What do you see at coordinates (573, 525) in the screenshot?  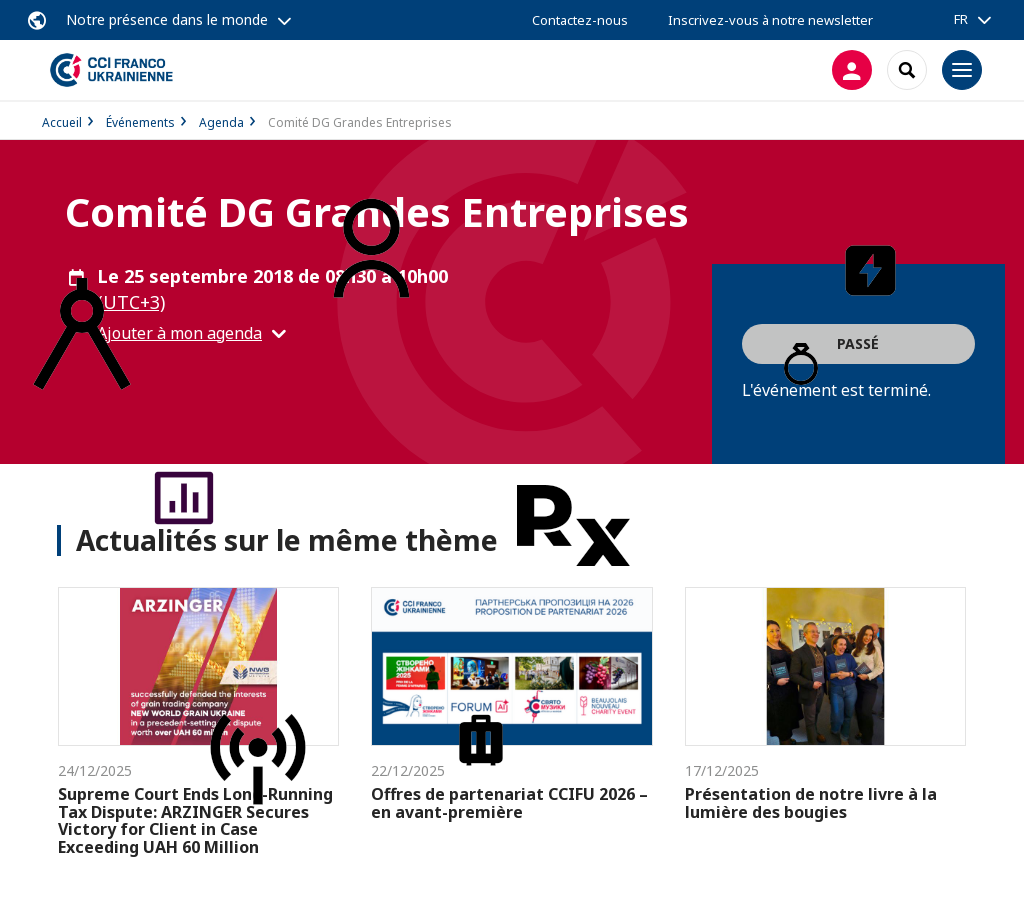 I see `open Reactive Resume app` at bounding box center [573, 525].